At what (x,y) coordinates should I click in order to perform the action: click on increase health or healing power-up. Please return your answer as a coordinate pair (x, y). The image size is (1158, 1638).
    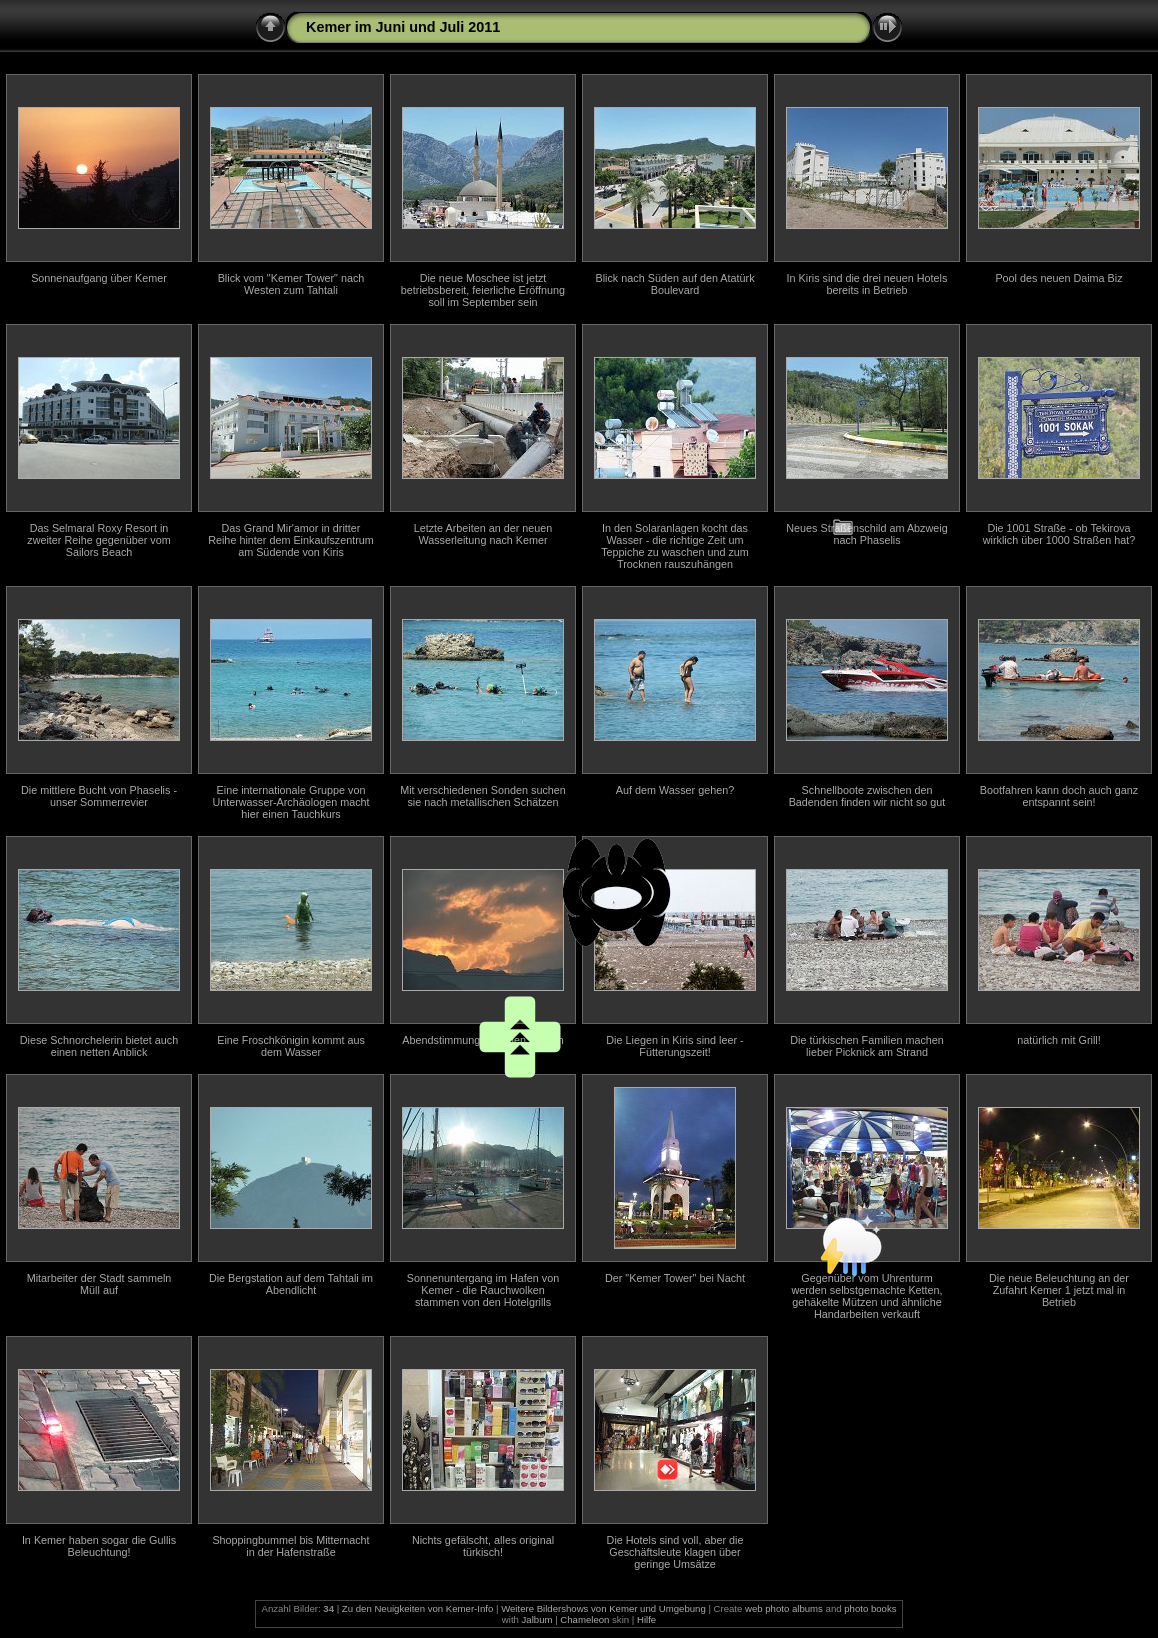
    Looking at the image, I should click on (520, 1037).